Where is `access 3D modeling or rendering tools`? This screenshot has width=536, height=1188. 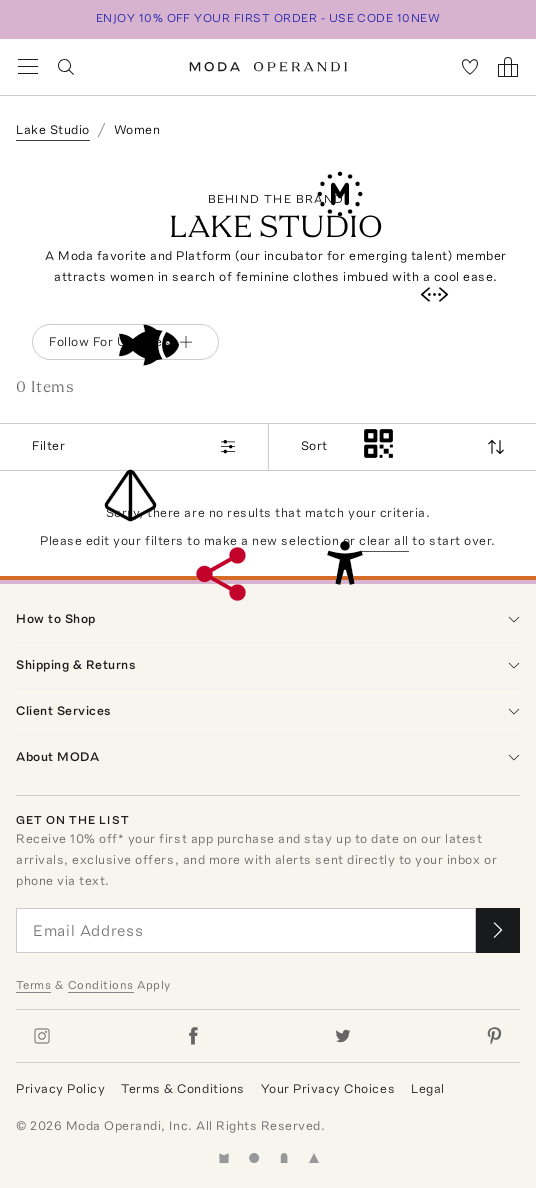
access 3D modeling or rendering tools is located at coordinates (130, 495).